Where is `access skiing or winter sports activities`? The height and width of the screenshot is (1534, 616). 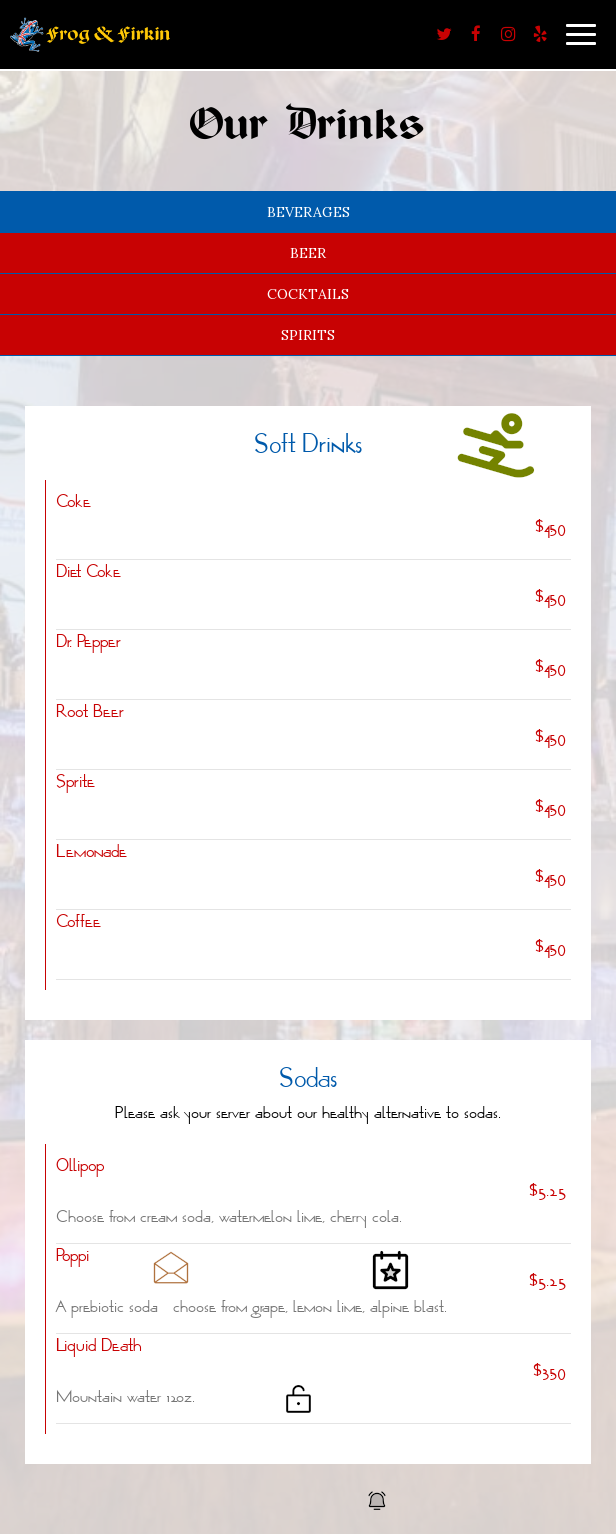 access skiing or winter sports activities is located at coordinates (496, 446).